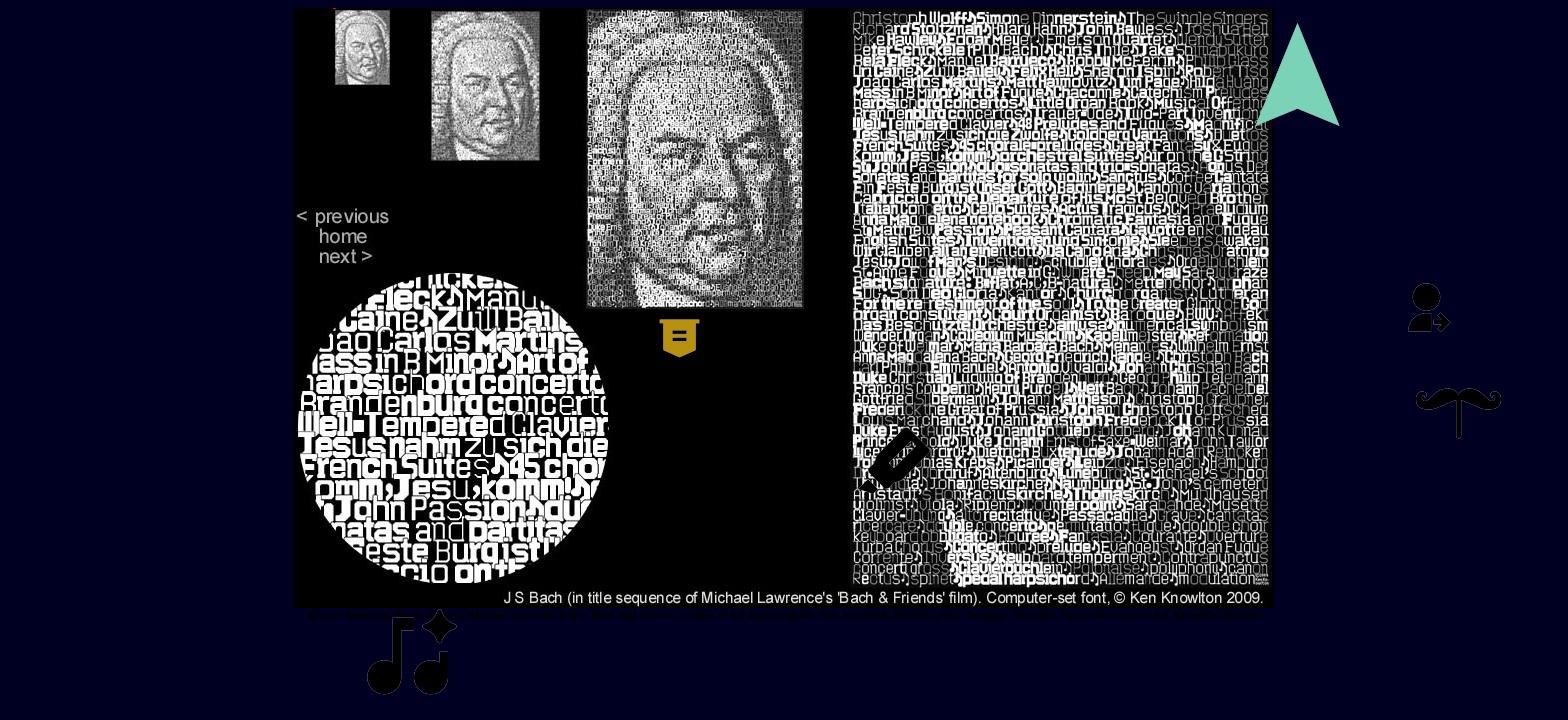  Describe the element at coordinates (895, 462) in the screenshot. I see `highlight or mark up text` at that location.